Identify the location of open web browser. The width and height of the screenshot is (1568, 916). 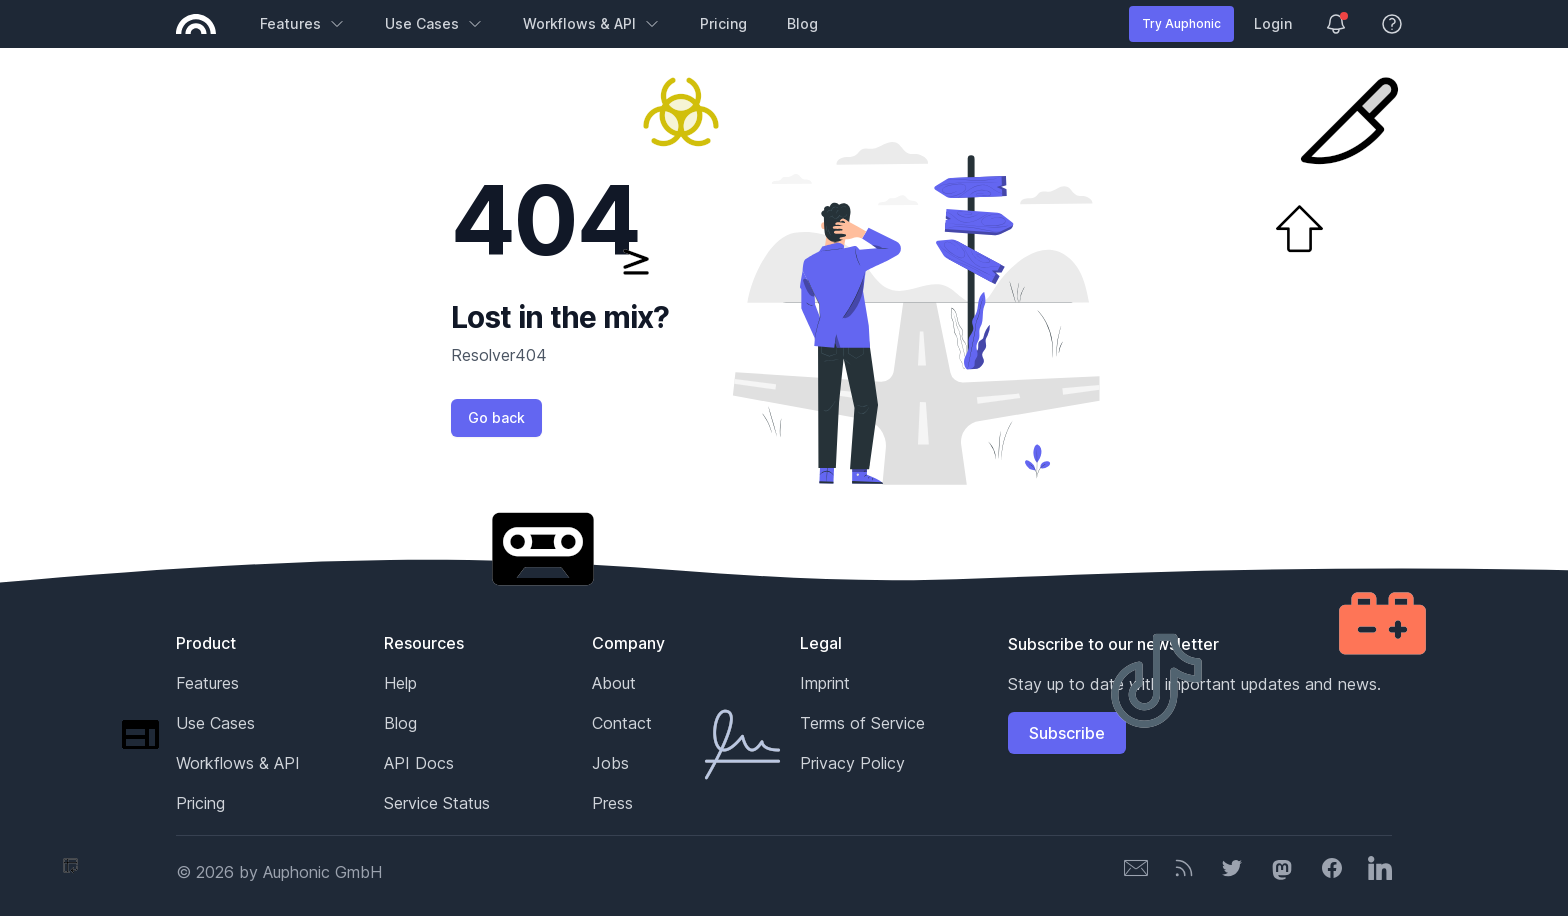
(140, 734).